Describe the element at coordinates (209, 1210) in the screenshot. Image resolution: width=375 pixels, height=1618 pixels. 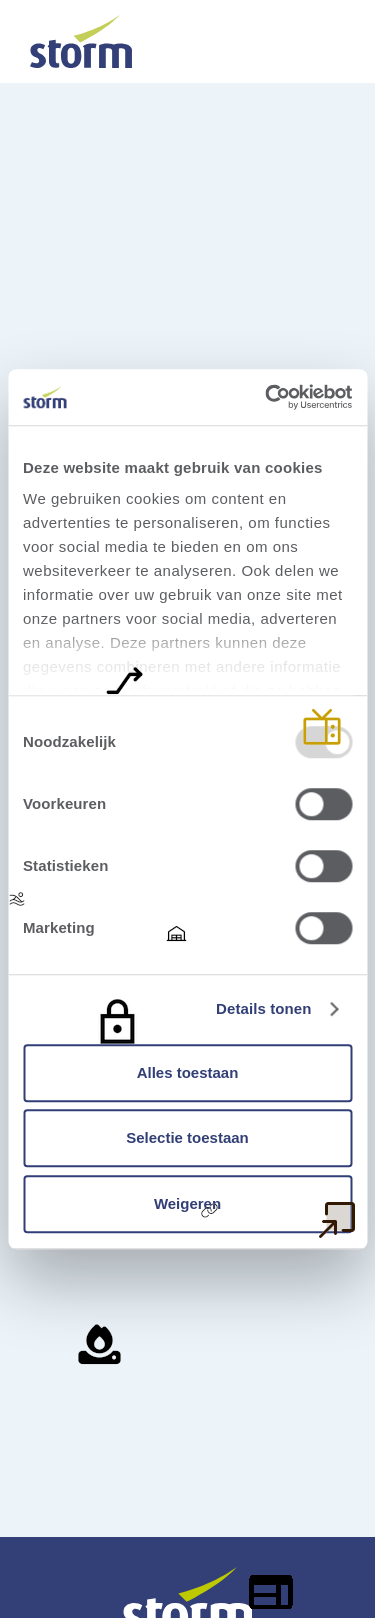
I see `copy or share a link` at that location.